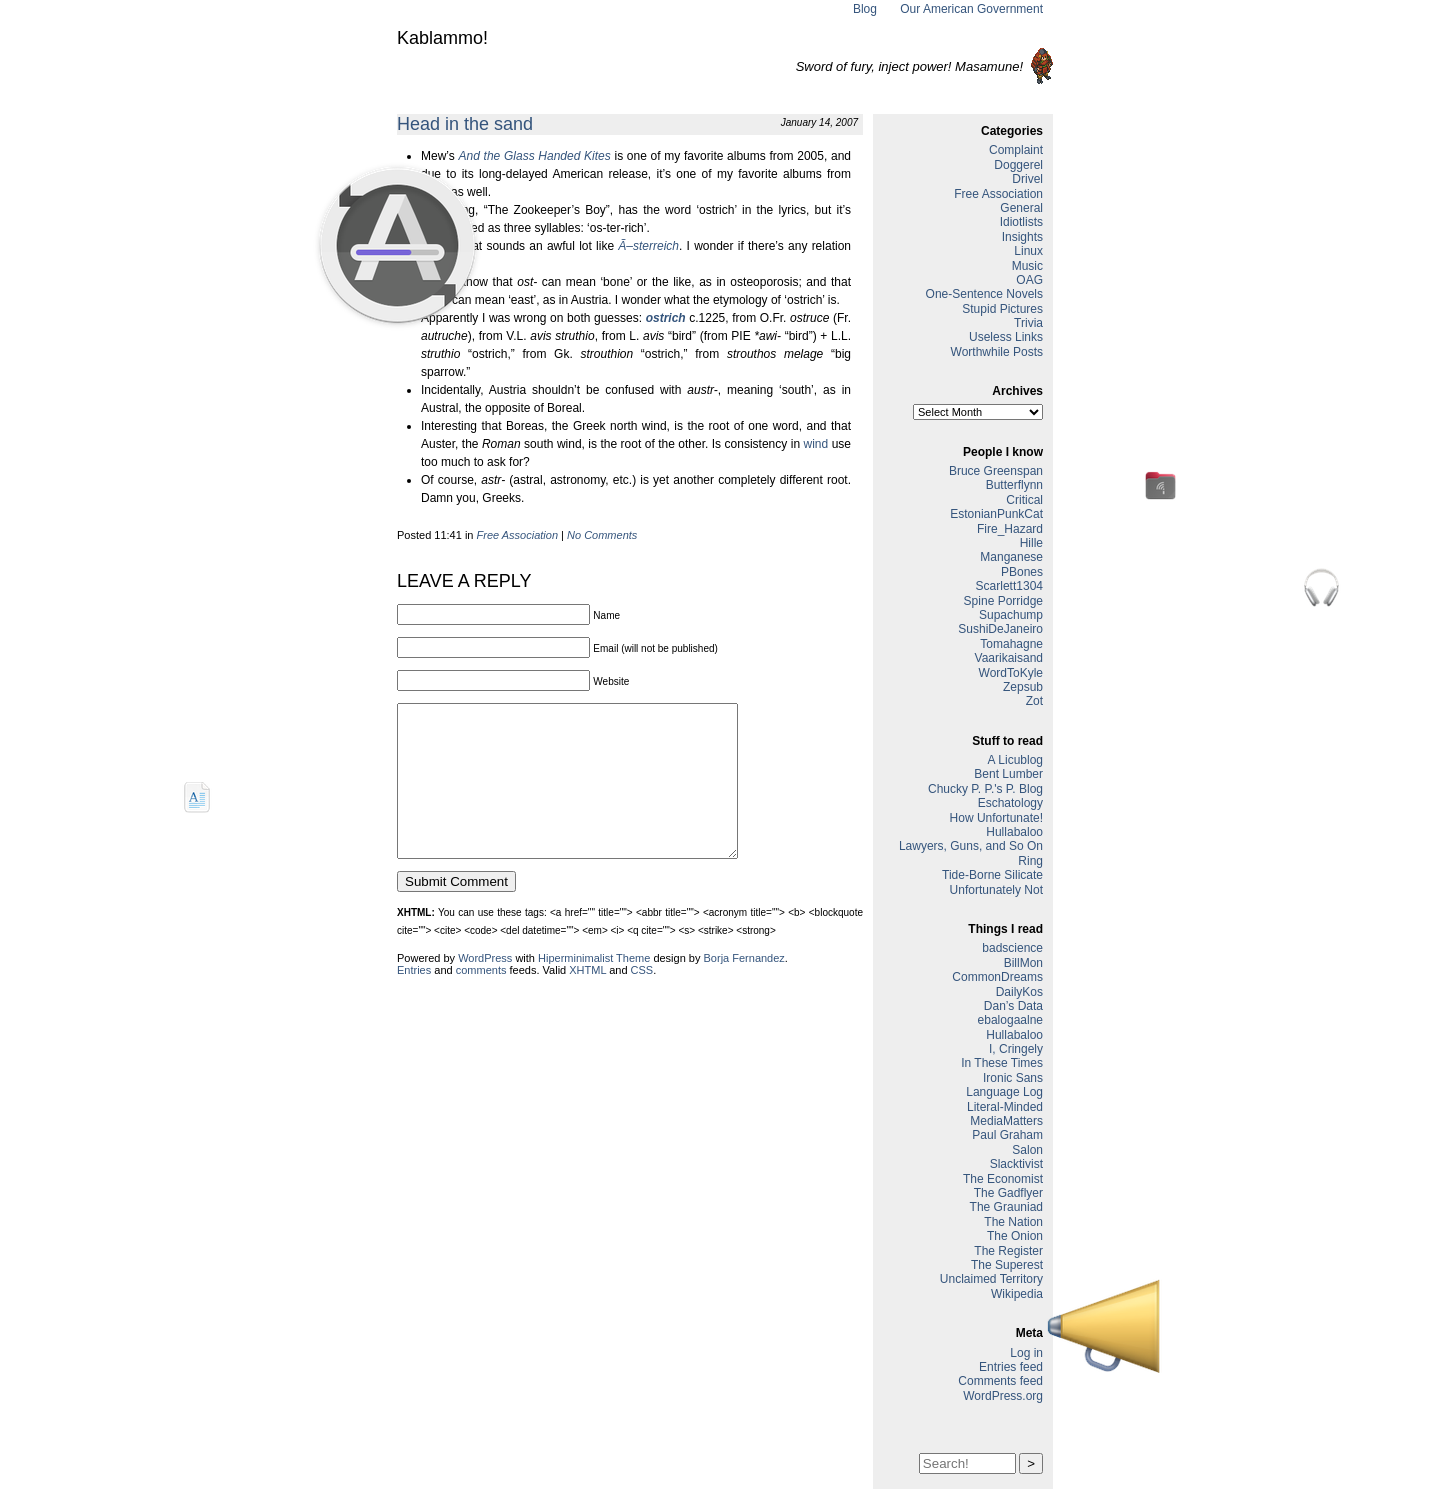 The height and width of the screenshot is (1489, 1440). I want to click on connect bluetooth headphones, so click(1321, 587).